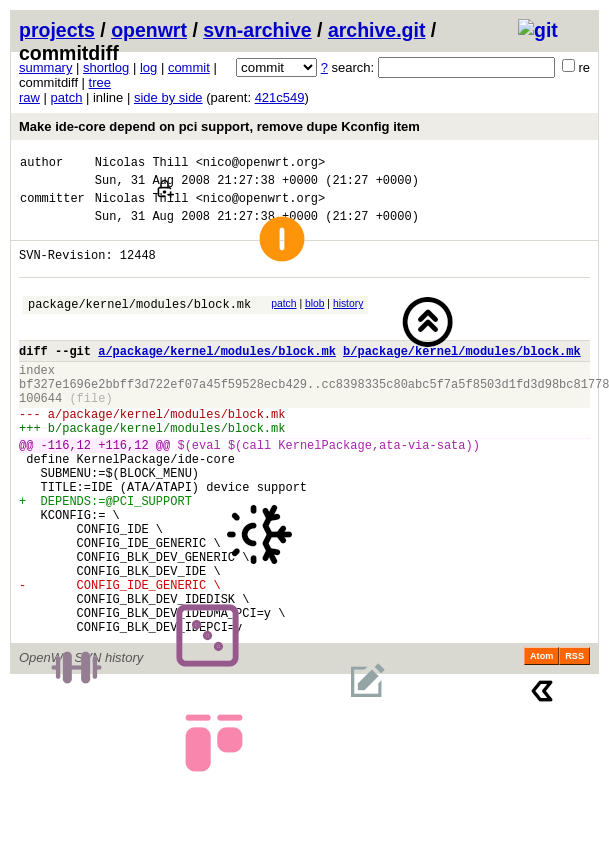 The image size is (609, 841). I want to click on scroll to top of page, so click(428, 322).